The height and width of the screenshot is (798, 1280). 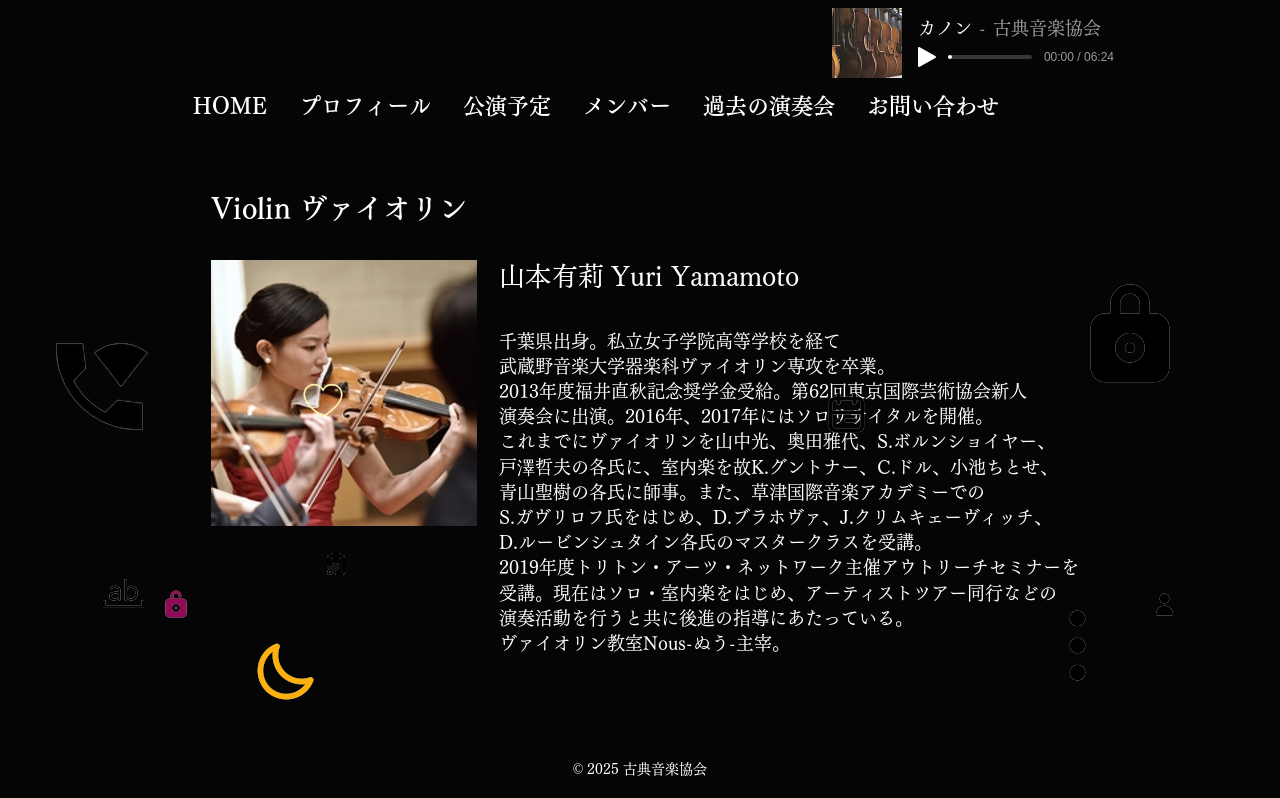 What do you see at coordinates (176, 604) in the screenshot?
I see `unlock a secured item or feature` at bounding box center [176, 604].